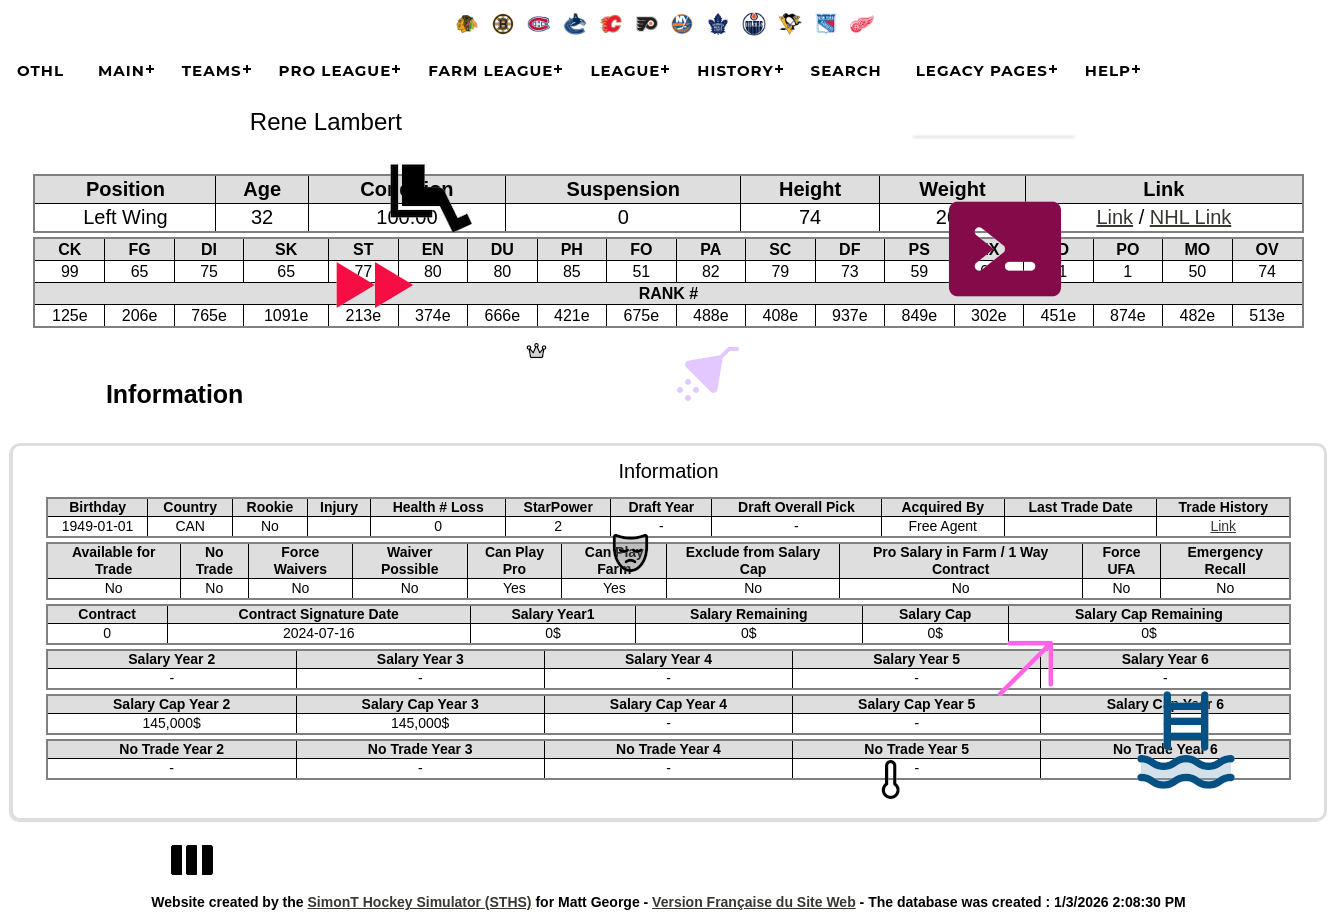 This screenshot has width=1337, height=922. What do you see at coordinates (428, 198) in the screenshot?
I see `select extra legroom seat option` at bounding box center [428, 198].